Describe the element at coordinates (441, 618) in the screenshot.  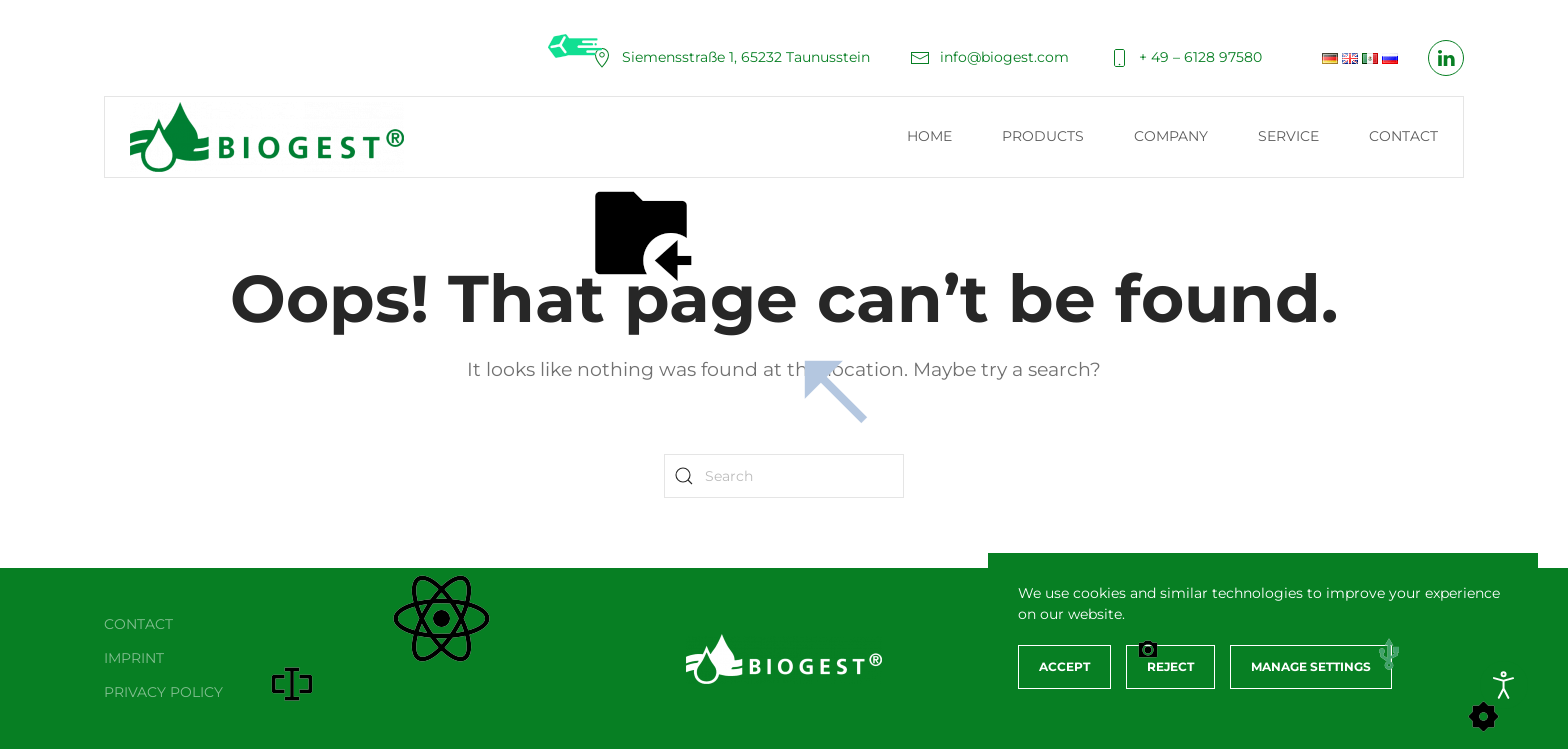
I see `react.js framework logo` at that location.